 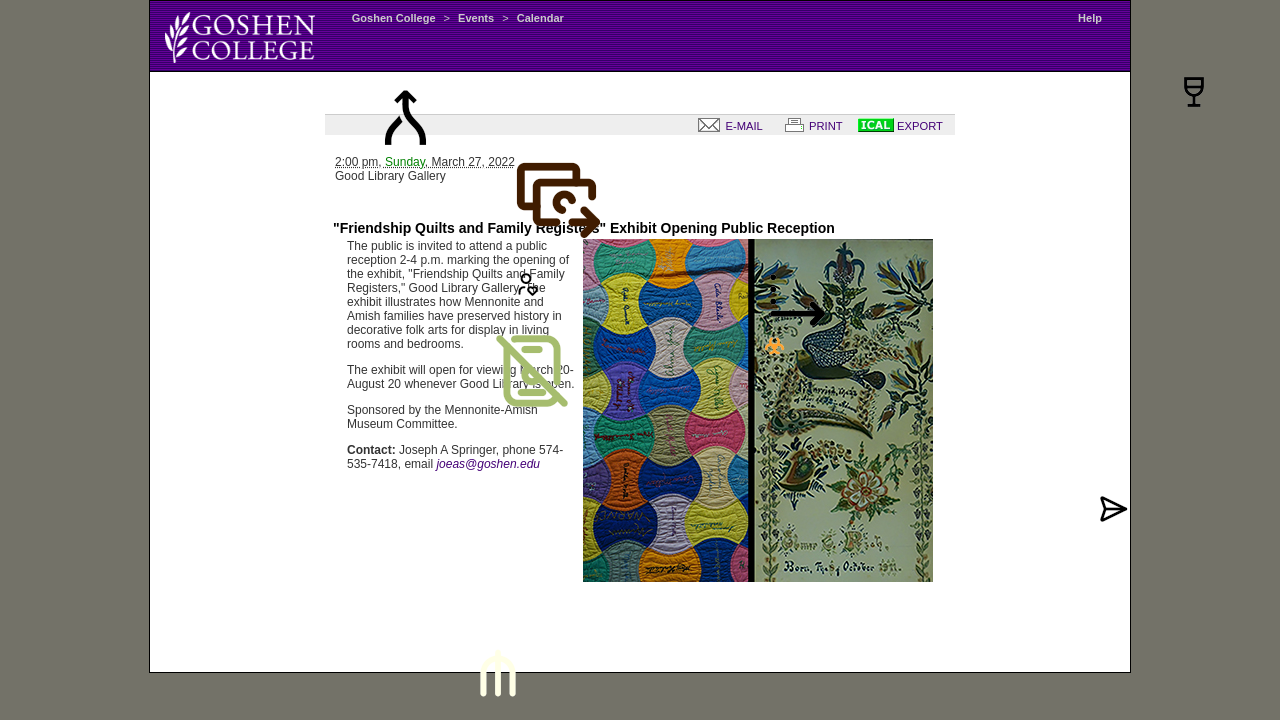 I want to click on disable or hide identification badge, so click(x=532, y=371).